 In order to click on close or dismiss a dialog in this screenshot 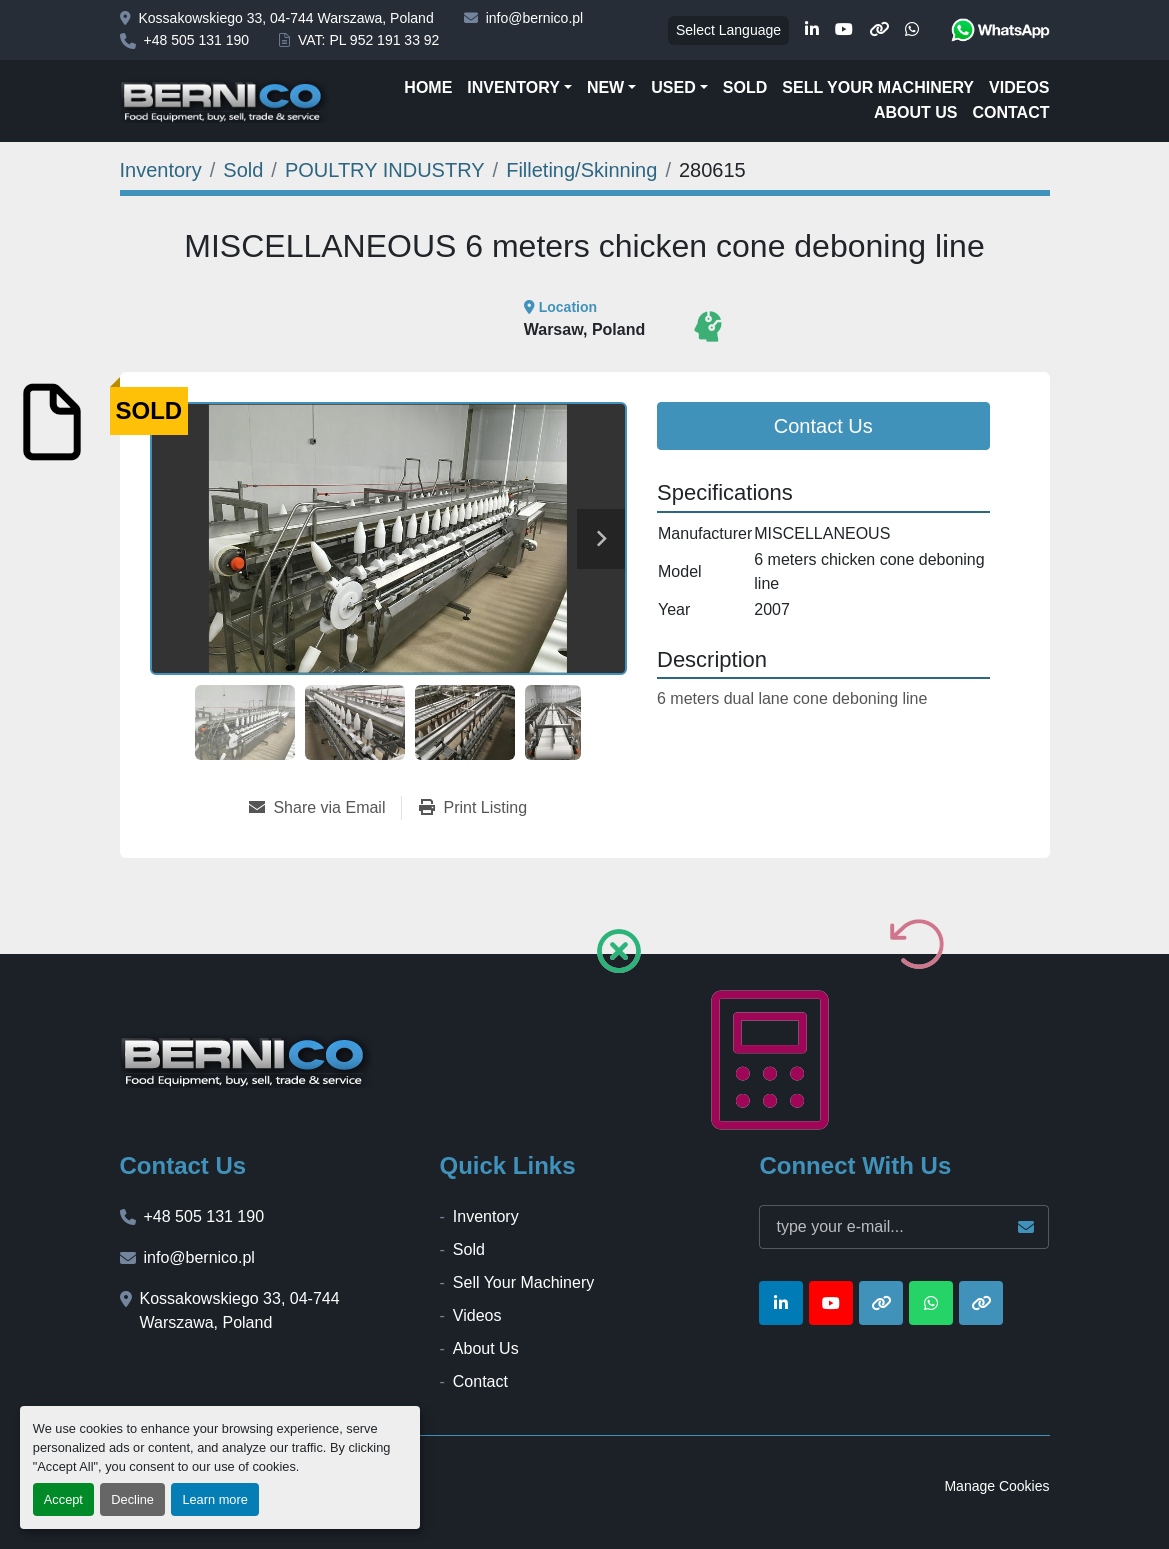, I will do `click(619, 951)`.